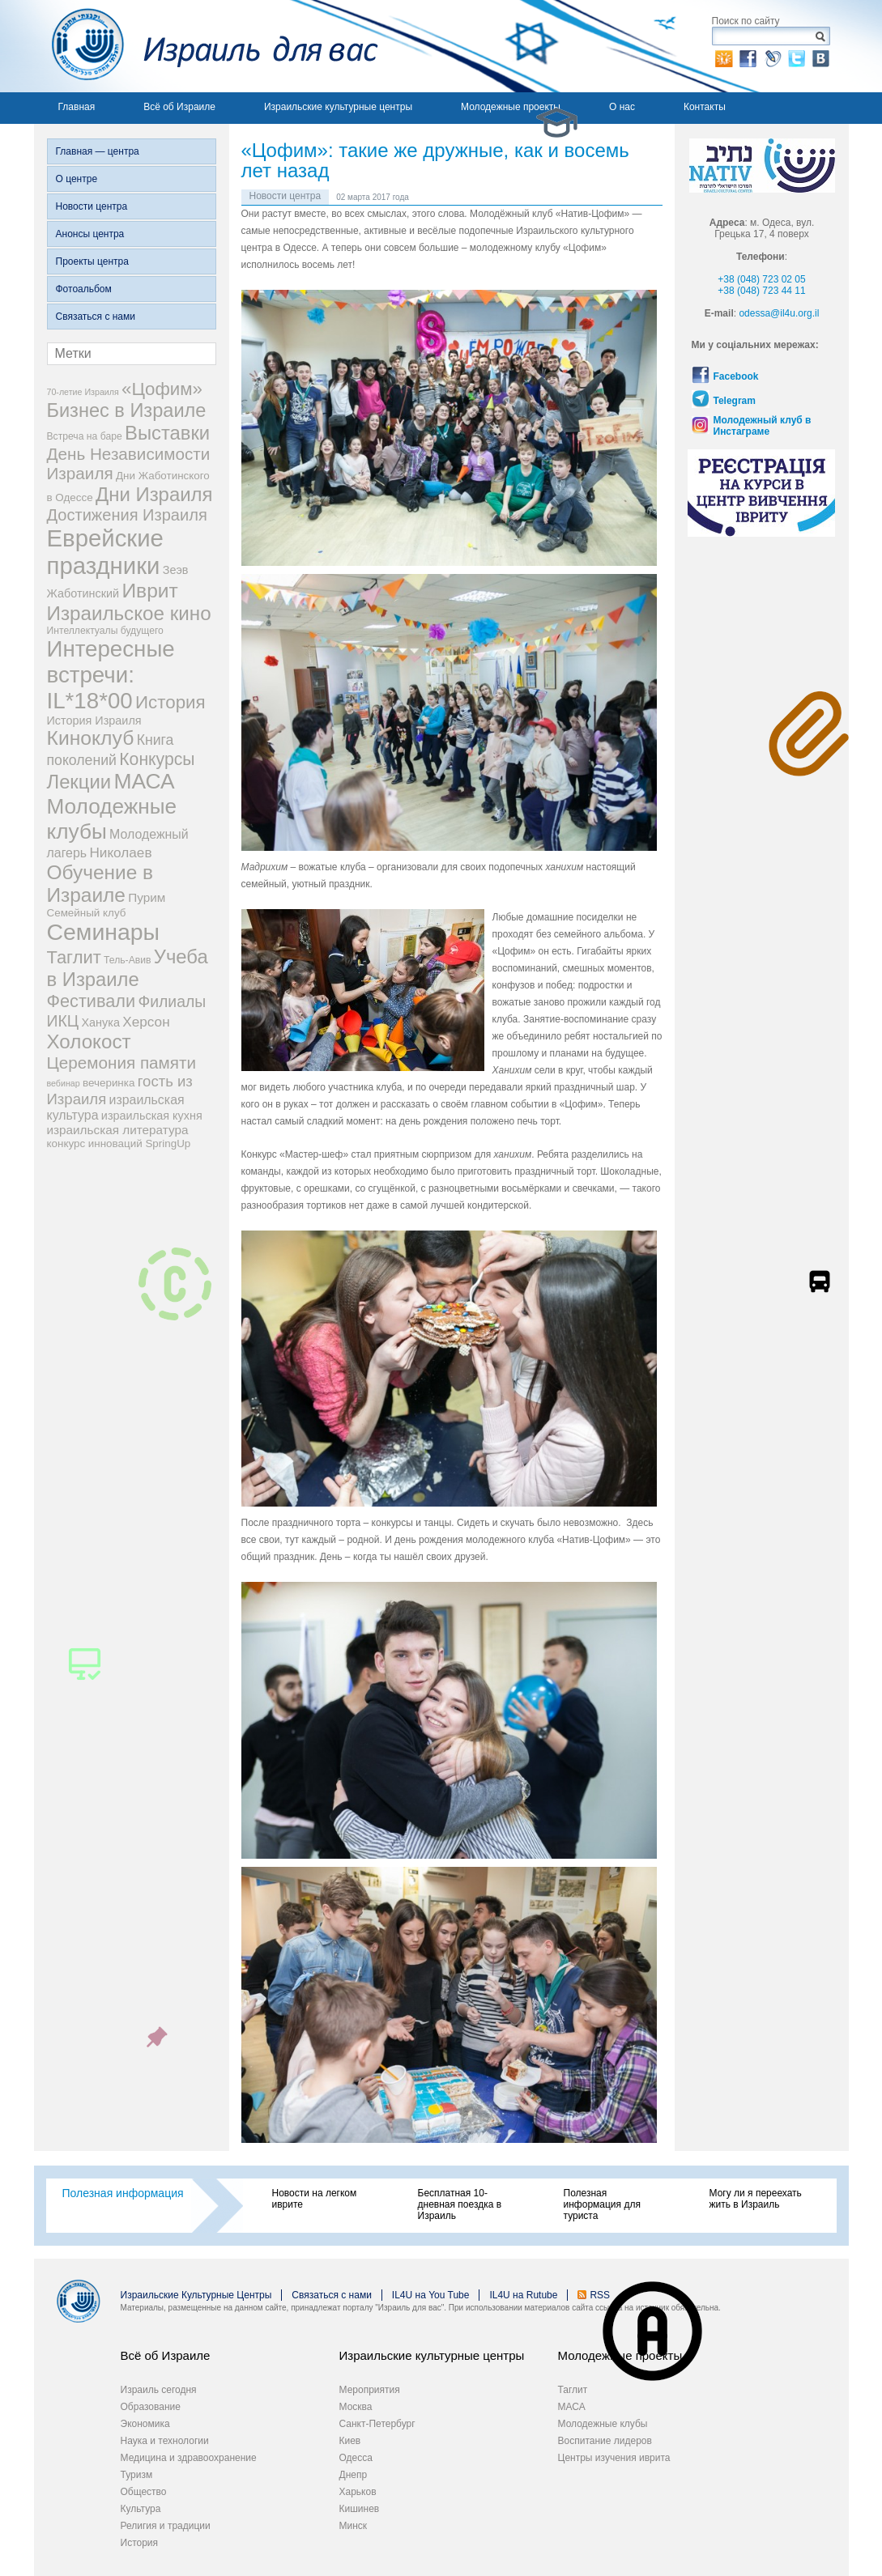  What do you see at coordinates (156, 2037) in the screenshot?
I see `pin this item to keep it visible` at bounding box center [156, 2037].